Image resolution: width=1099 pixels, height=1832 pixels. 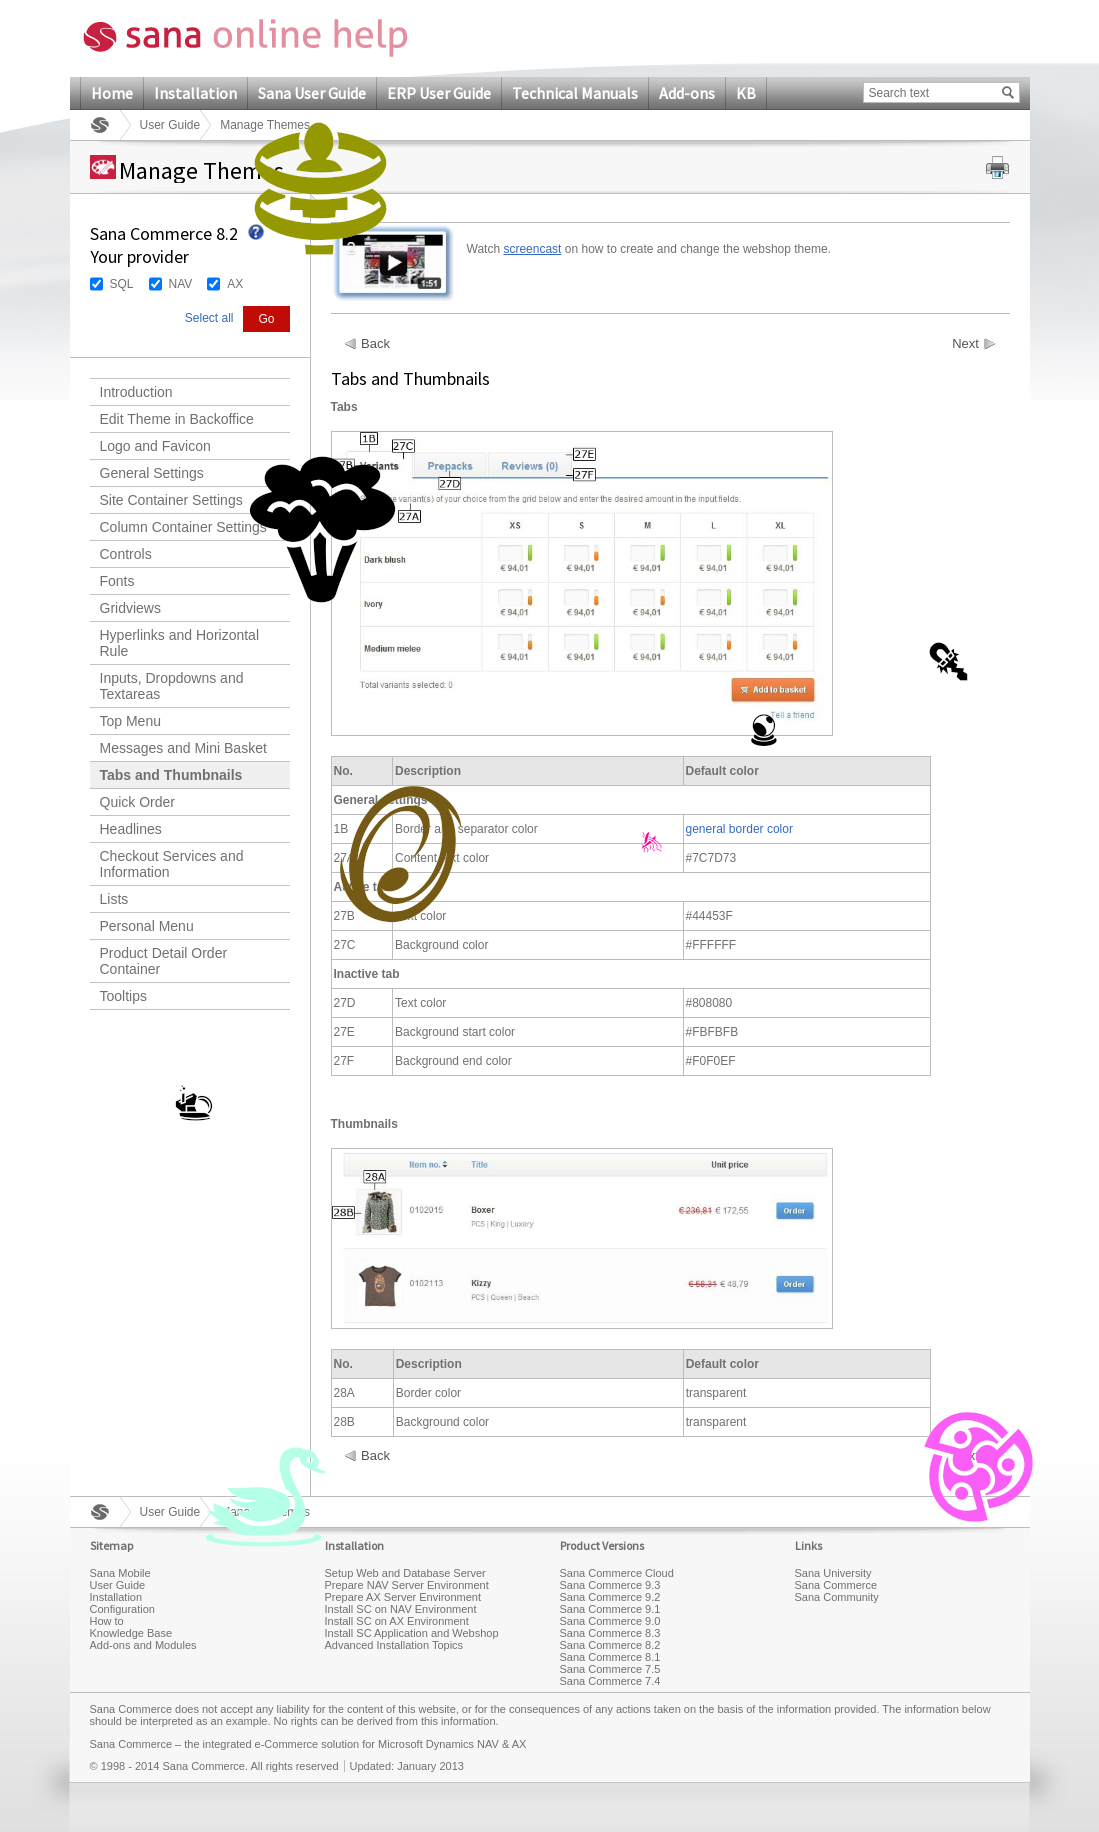 What do you see at coordinates (978, 1466) in the screenshot?
I see `indicates maximum security or multi-factor authentication enabled` at bounding box center [978, 1466].